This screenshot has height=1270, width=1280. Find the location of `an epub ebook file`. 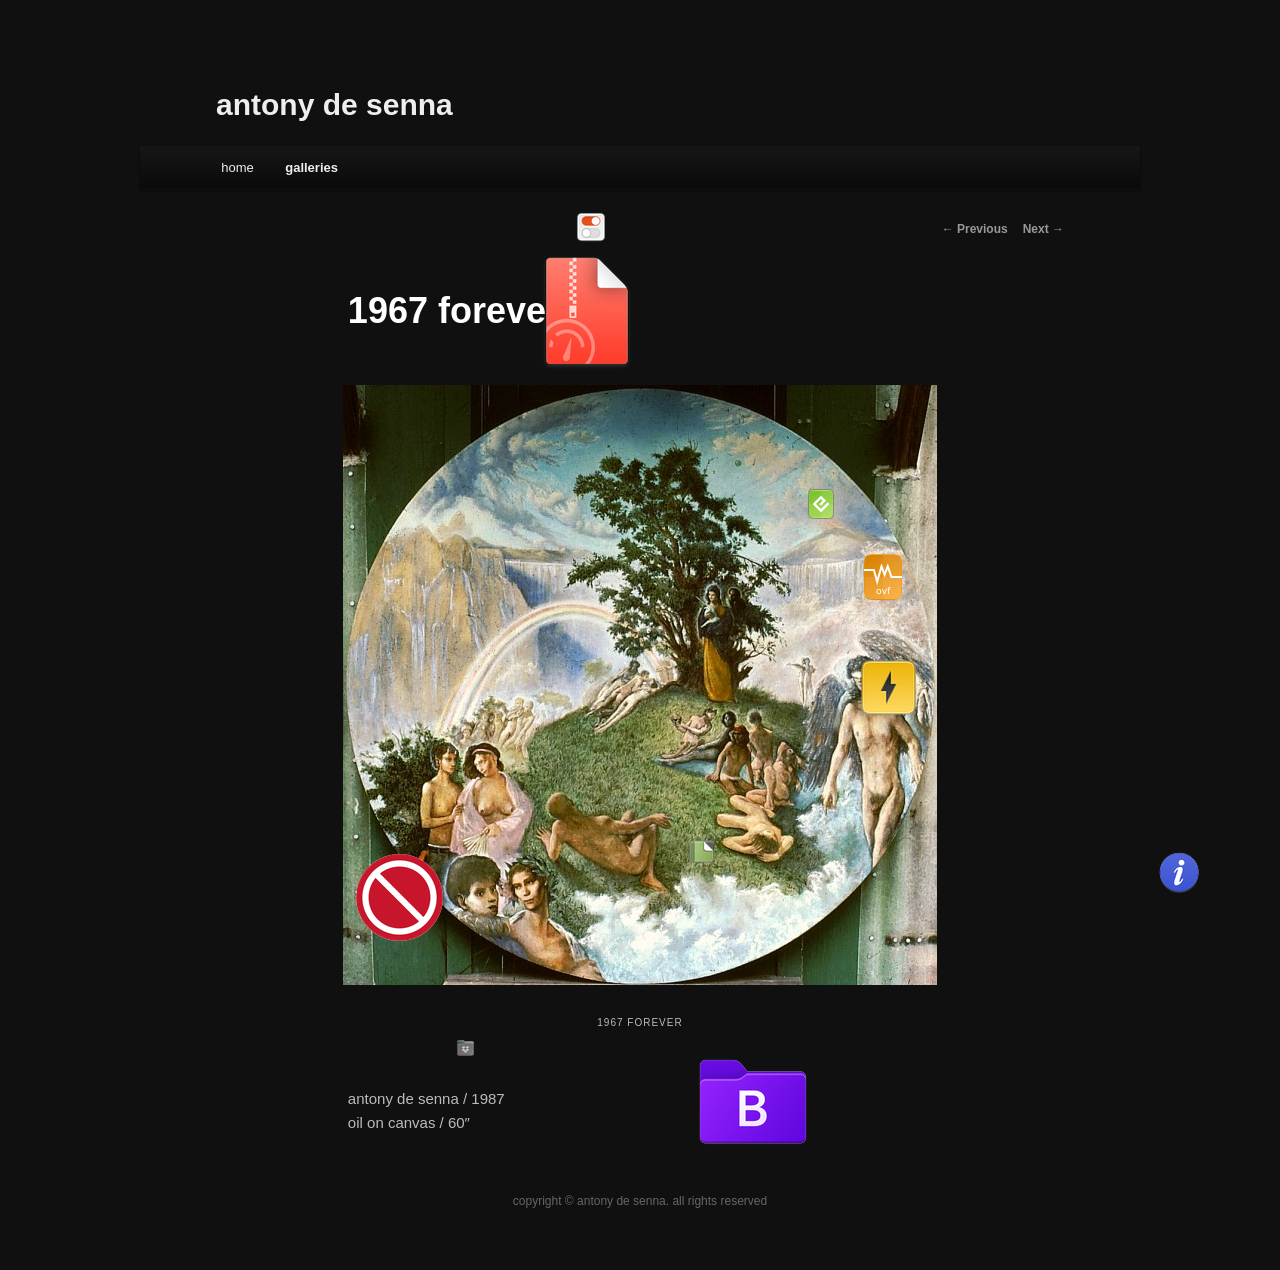

an epub ebook file is located at coordinates (821, 504).